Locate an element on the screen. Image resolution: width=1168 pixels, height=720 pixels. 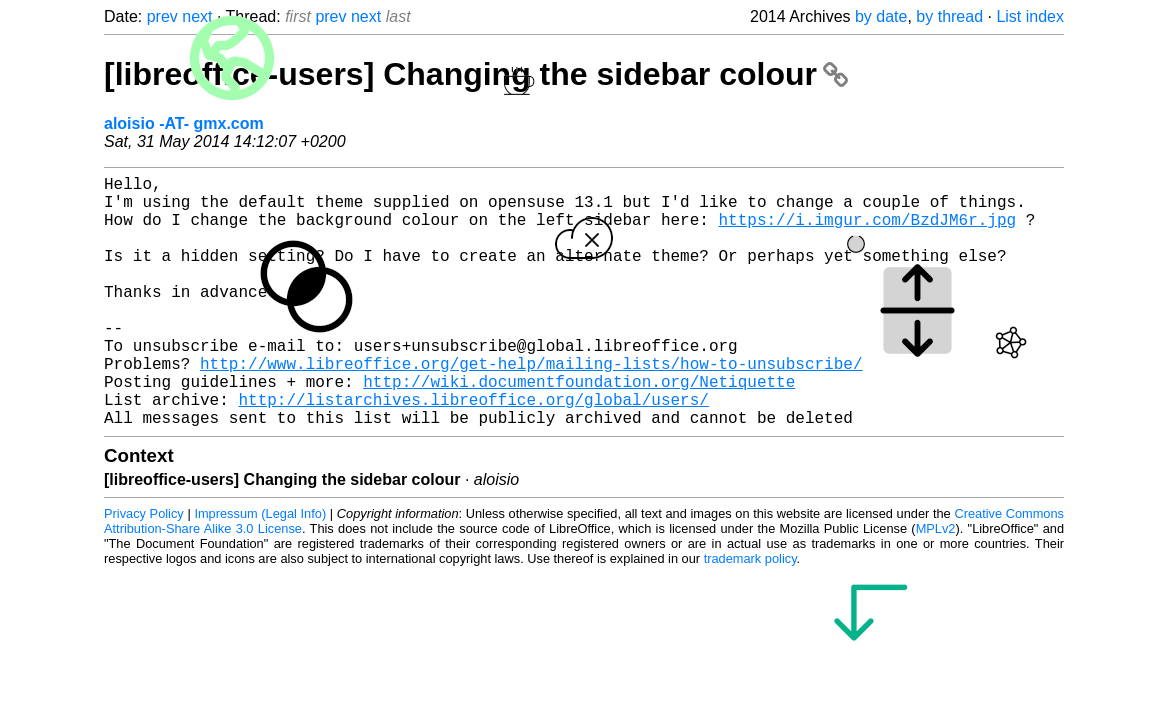
expand content vertically is located at coordinates (917, 310).